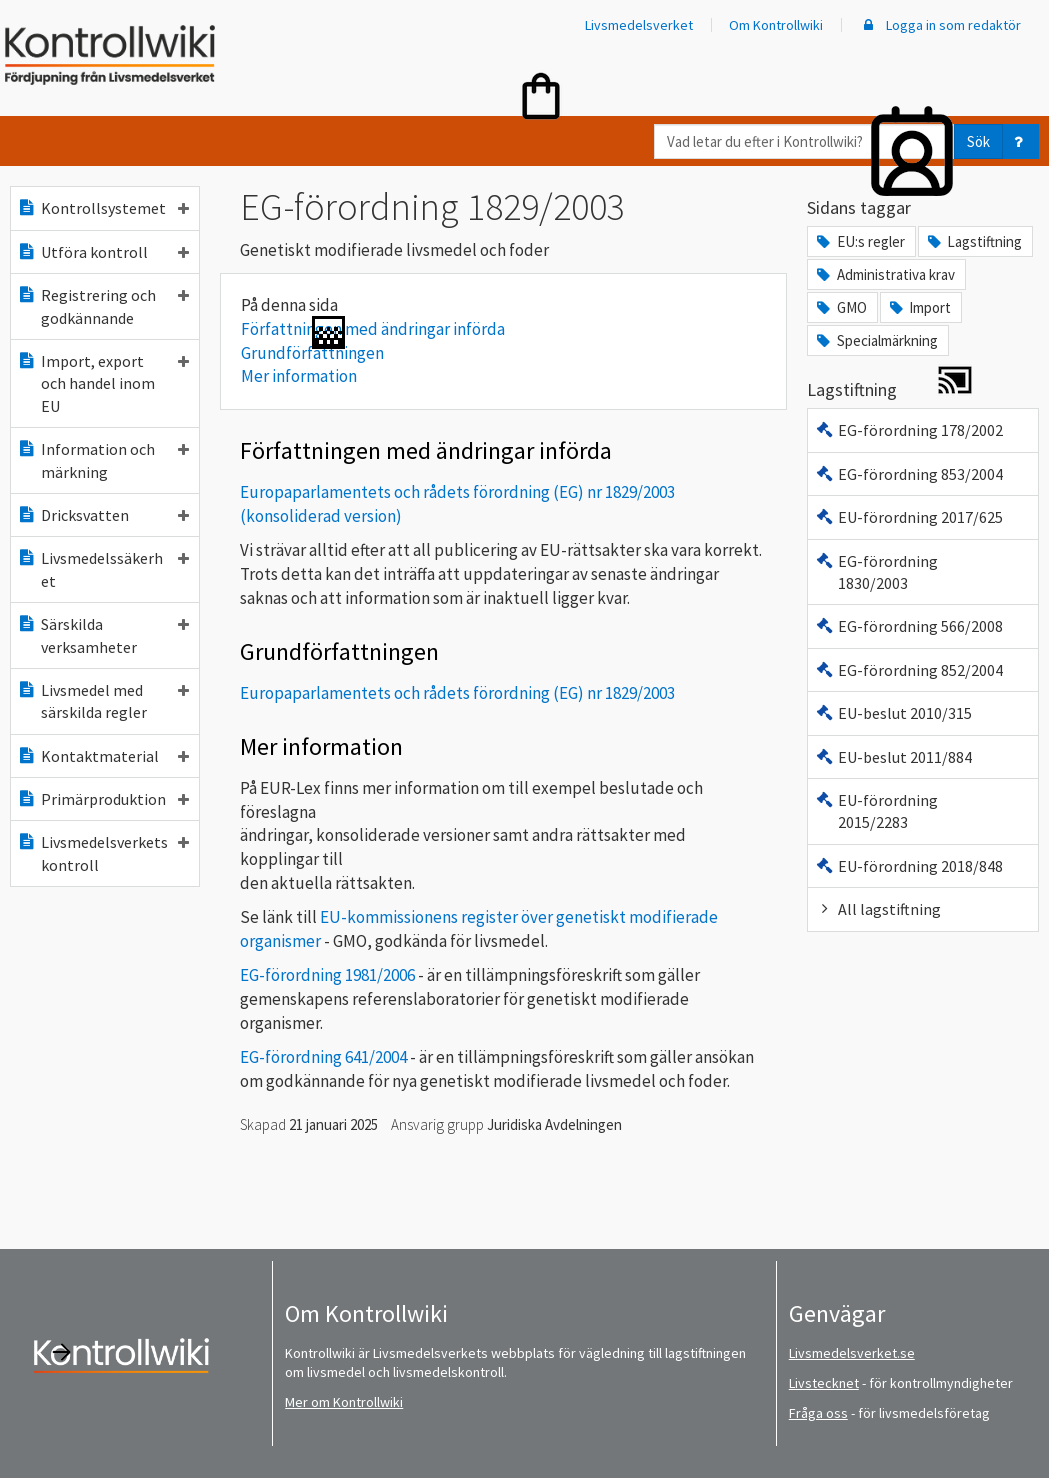 The image size is (1049, 1478). I want to click on indicates active casting connection to a display, so click(955, 380).